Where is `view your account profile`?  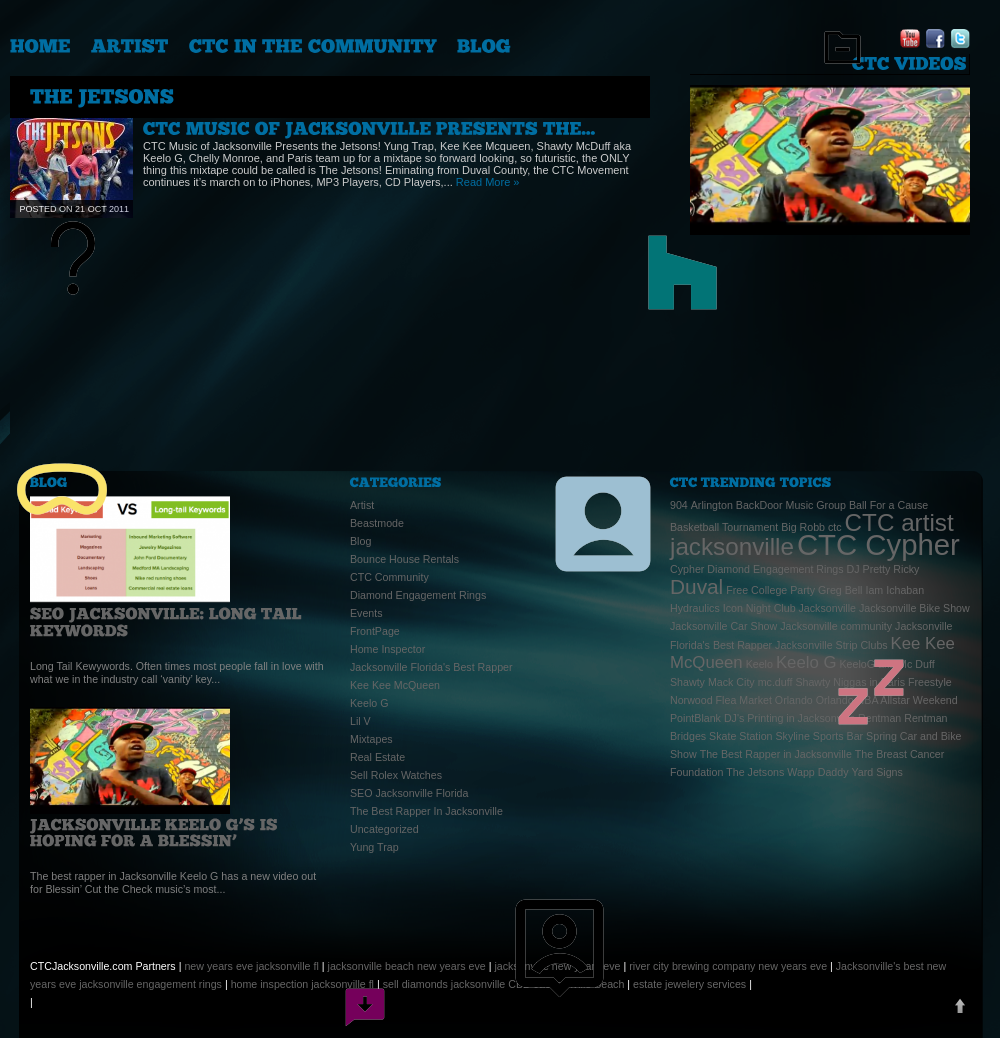
view your account profile is located at coordinates (603, 524).